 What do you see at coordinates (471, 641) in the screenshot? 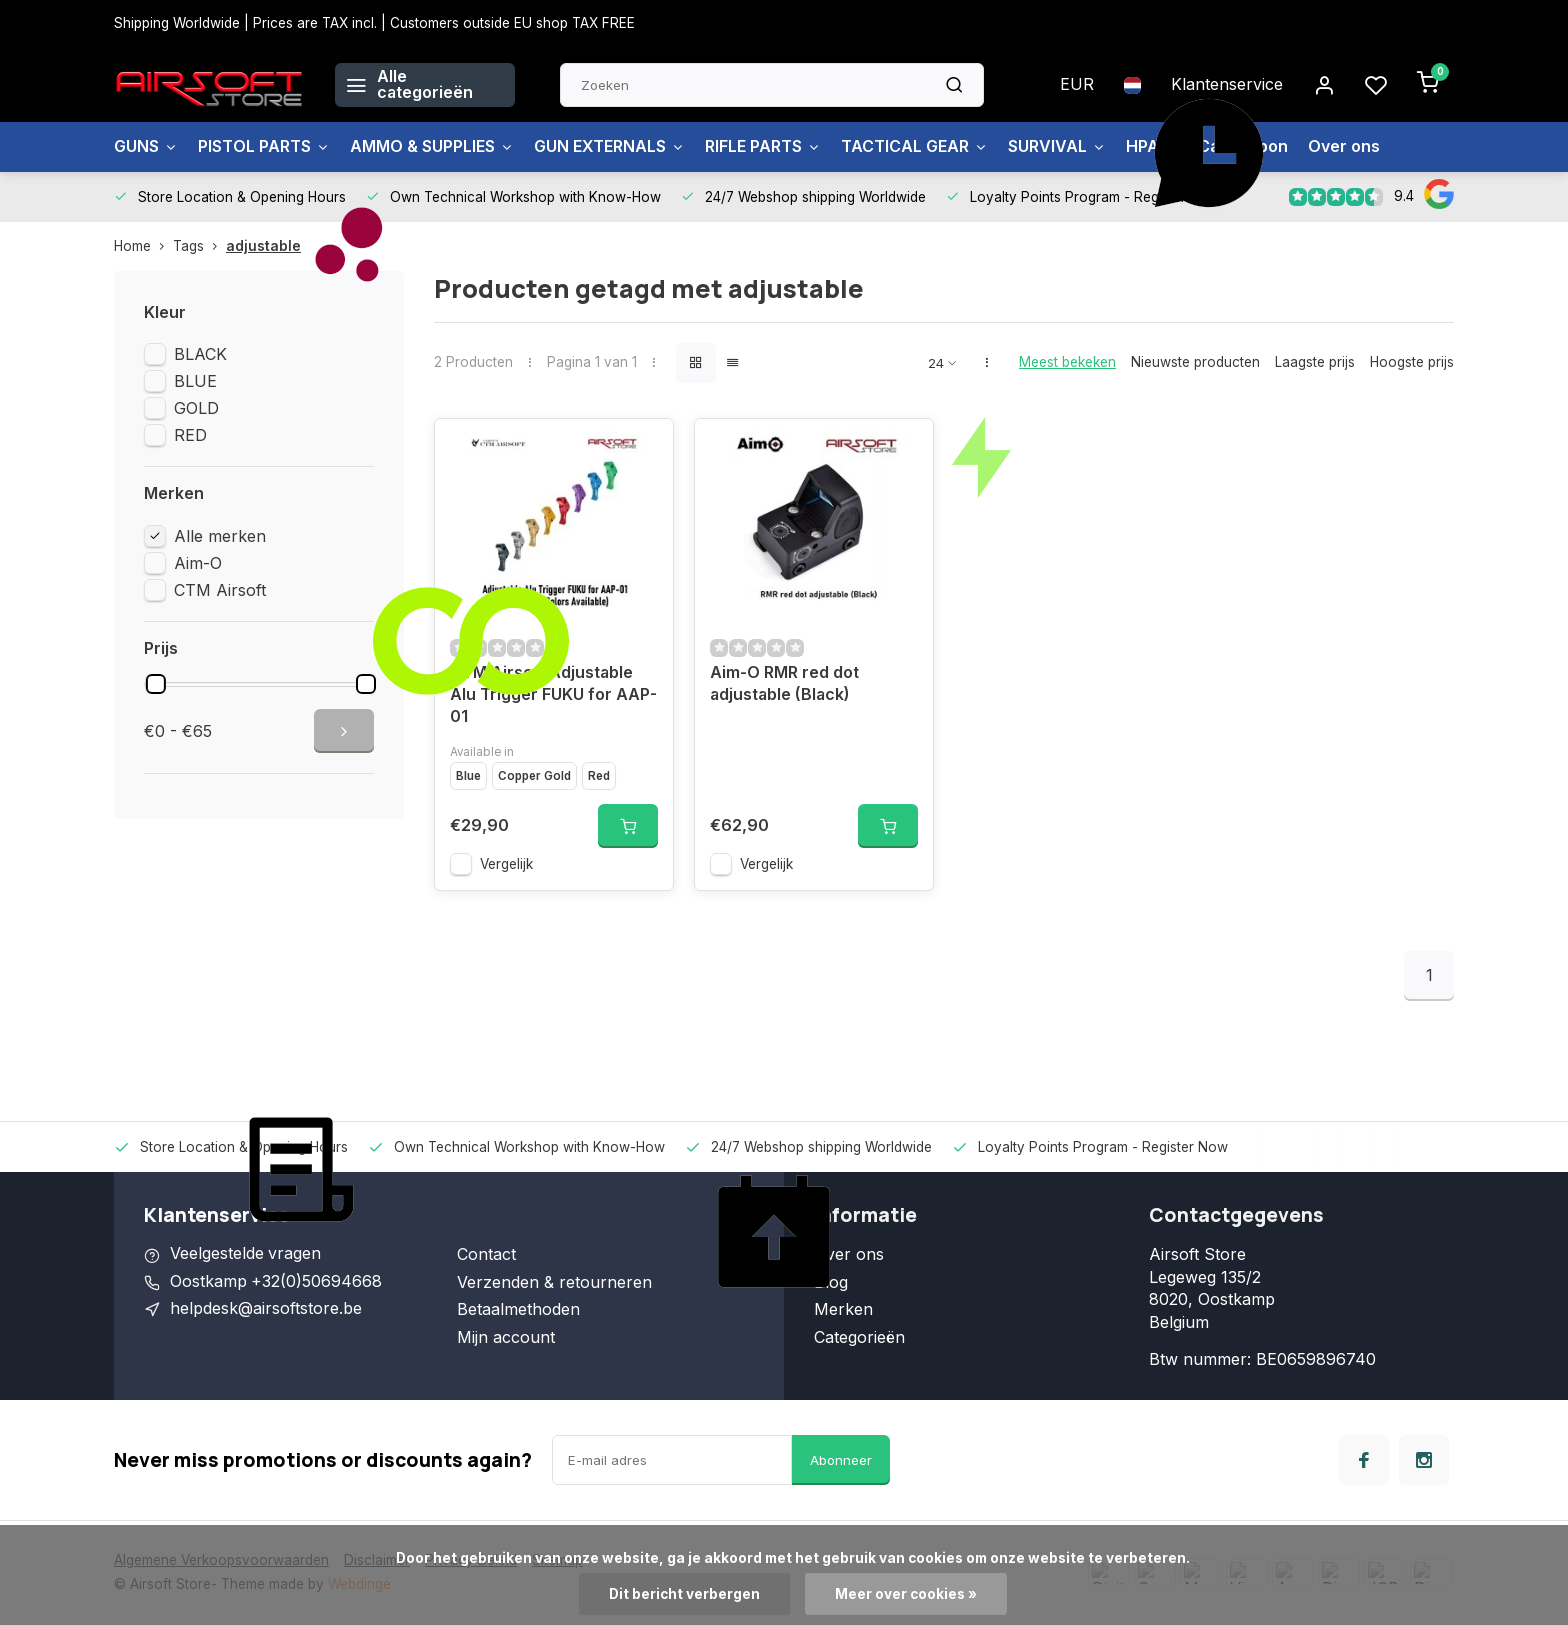
I see `visit gitconnected developer portfolio platform` at bounding box center [471, 641].